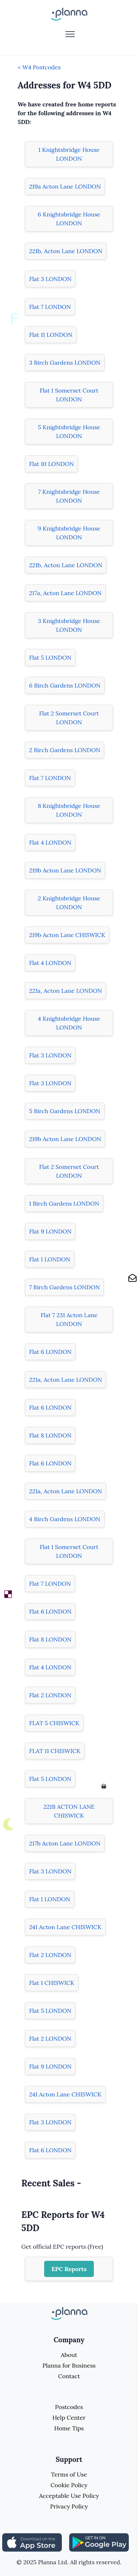 This screenshot has width=138, height=2576. Describe the element at coordinates (14, 318) in the screenshot. I see `switch to sans-serif font style` at that location.